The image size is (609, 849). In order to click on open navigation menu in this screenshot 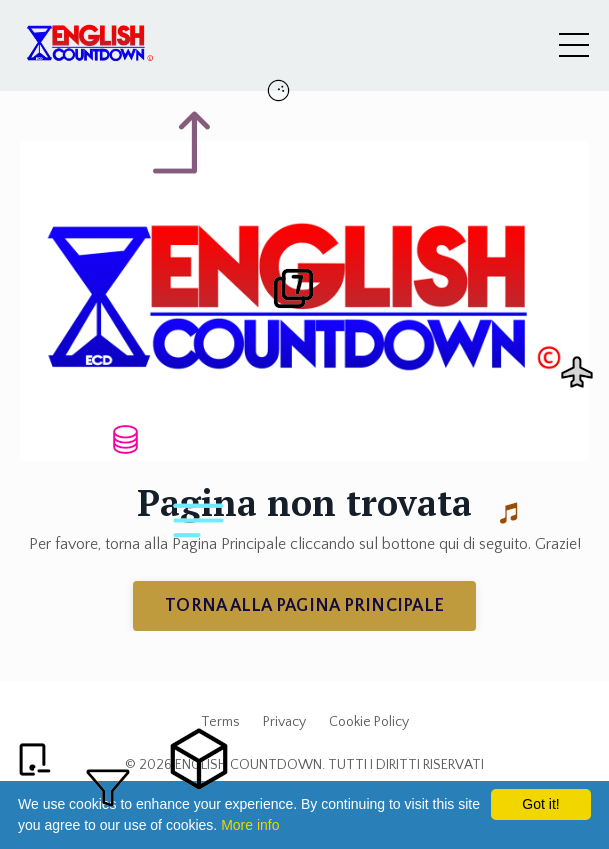, I will do `click(198, 520)`.